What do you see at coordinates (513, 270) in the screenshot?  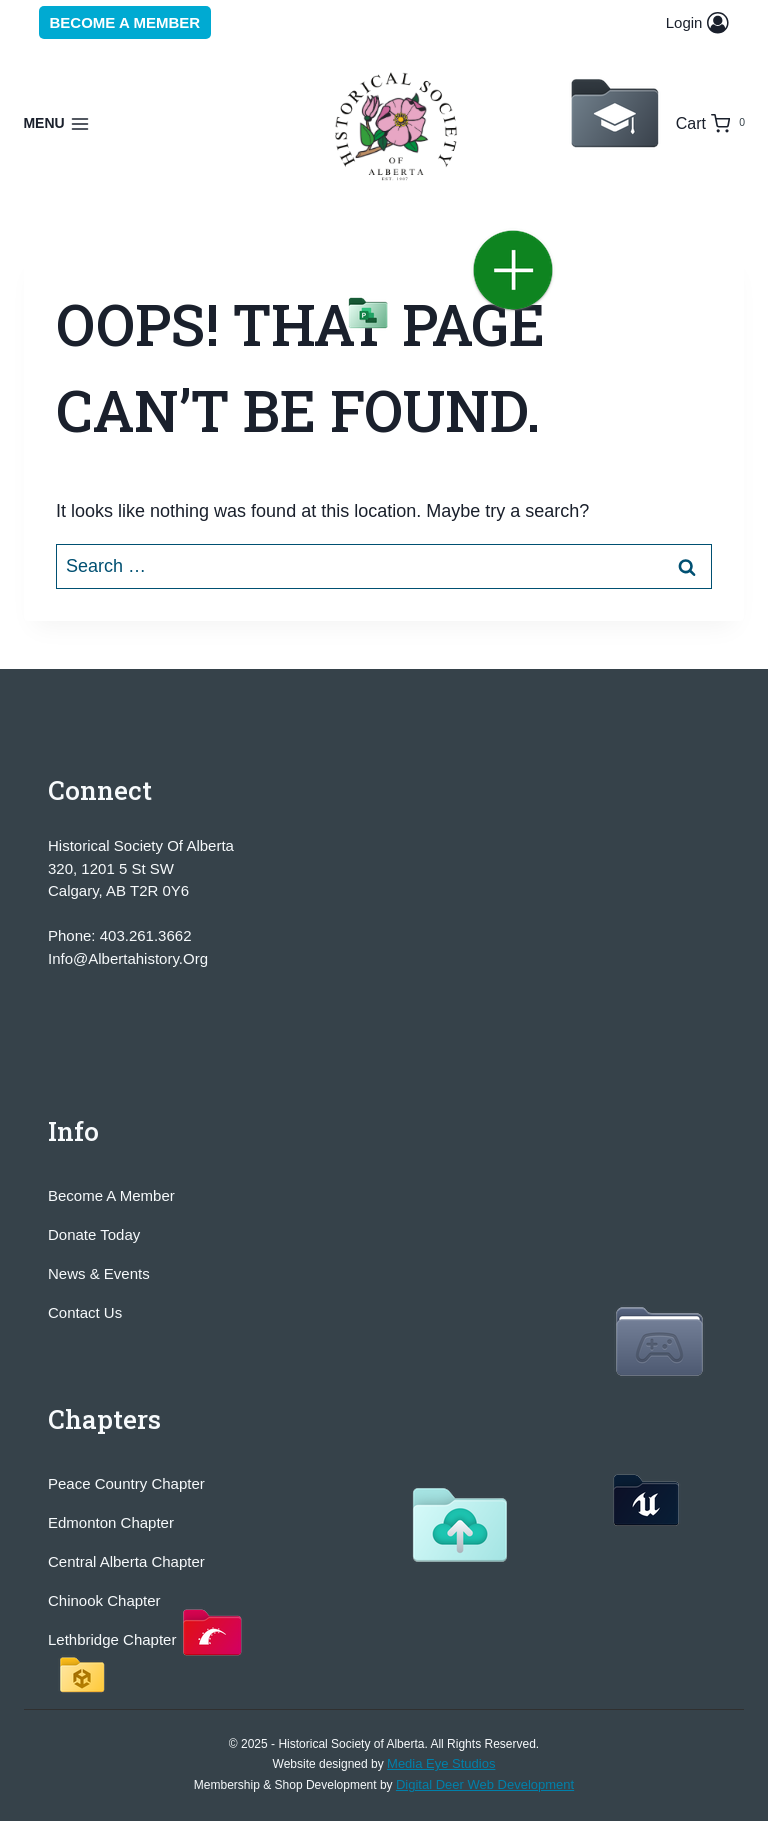 I see `add a new item to a list` at bounding box center [513, 270].